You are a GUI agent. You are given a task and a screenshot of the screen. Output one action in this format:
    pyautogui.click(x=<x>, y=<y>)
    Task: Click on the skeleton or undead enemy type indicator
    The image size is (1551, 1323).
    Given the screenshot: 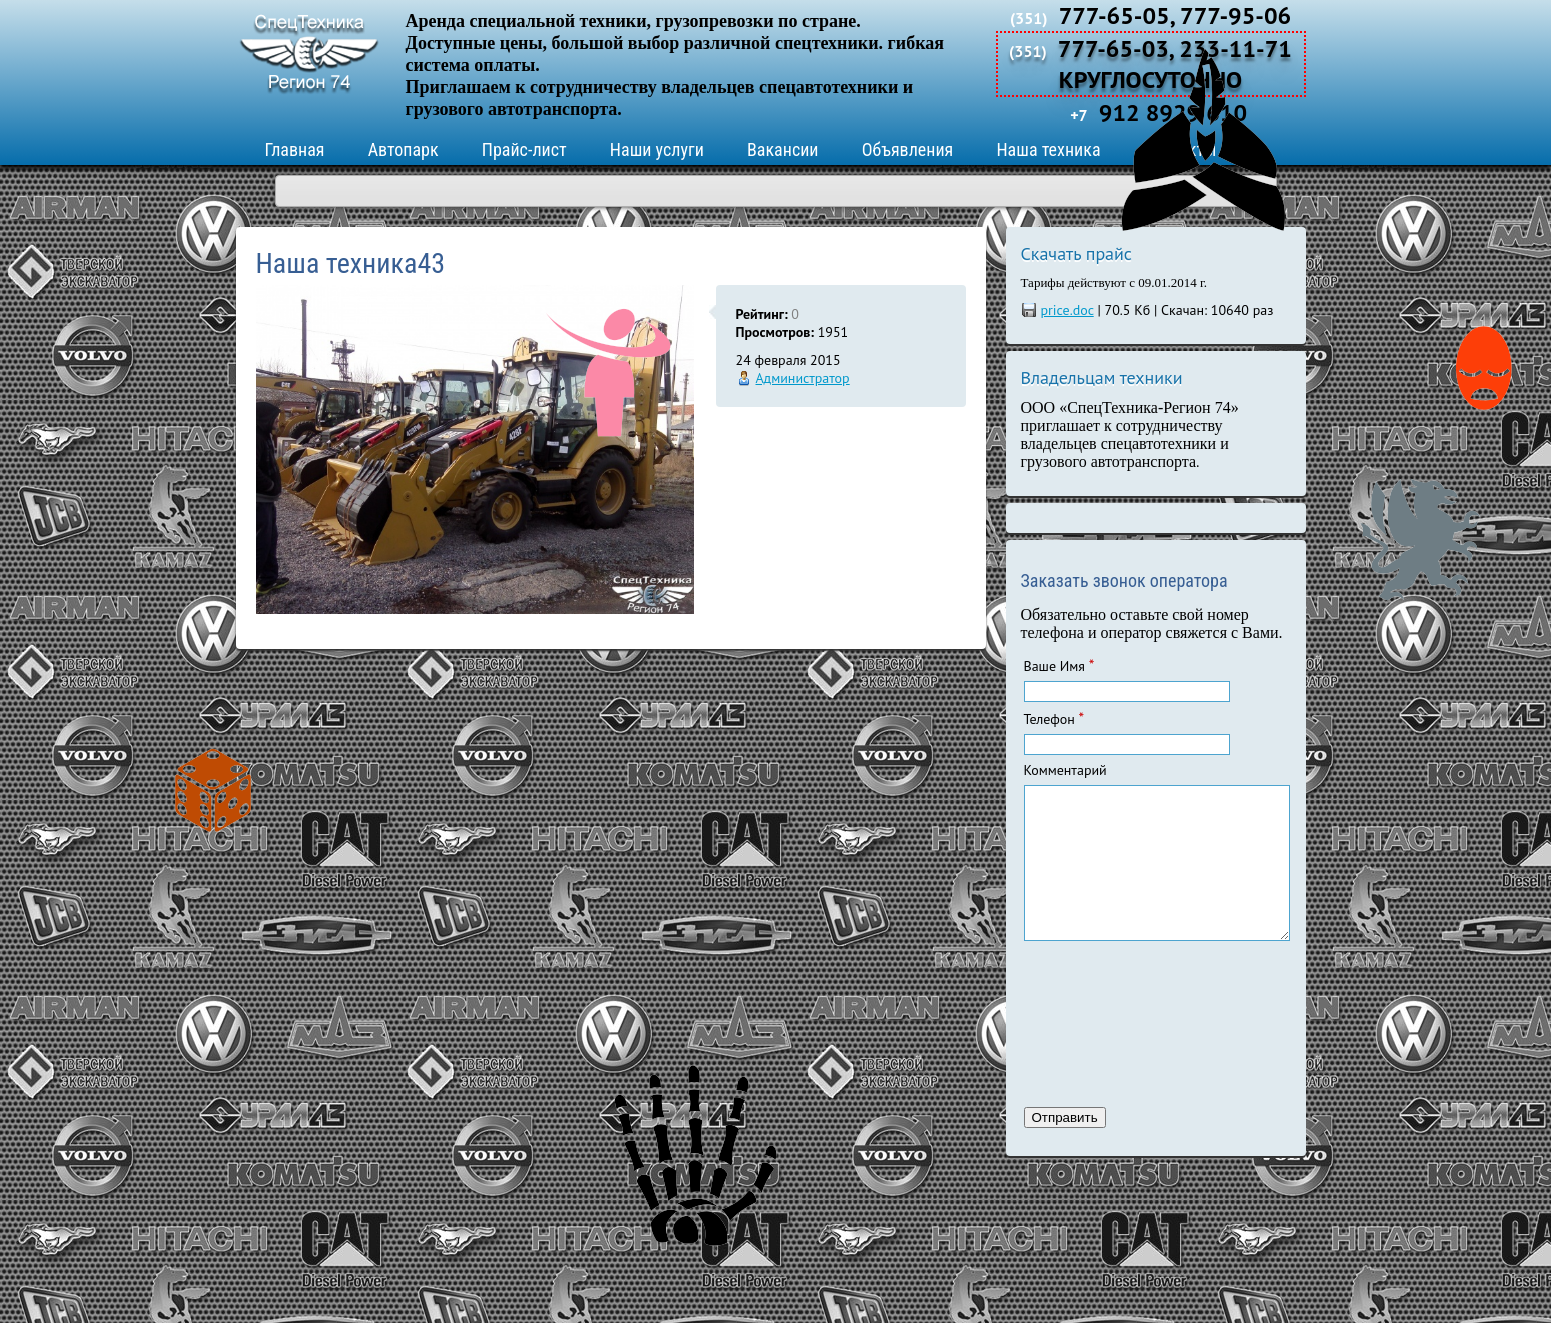 What is the action you would take?
    pyautogui.click(x=695, y=1155)
    